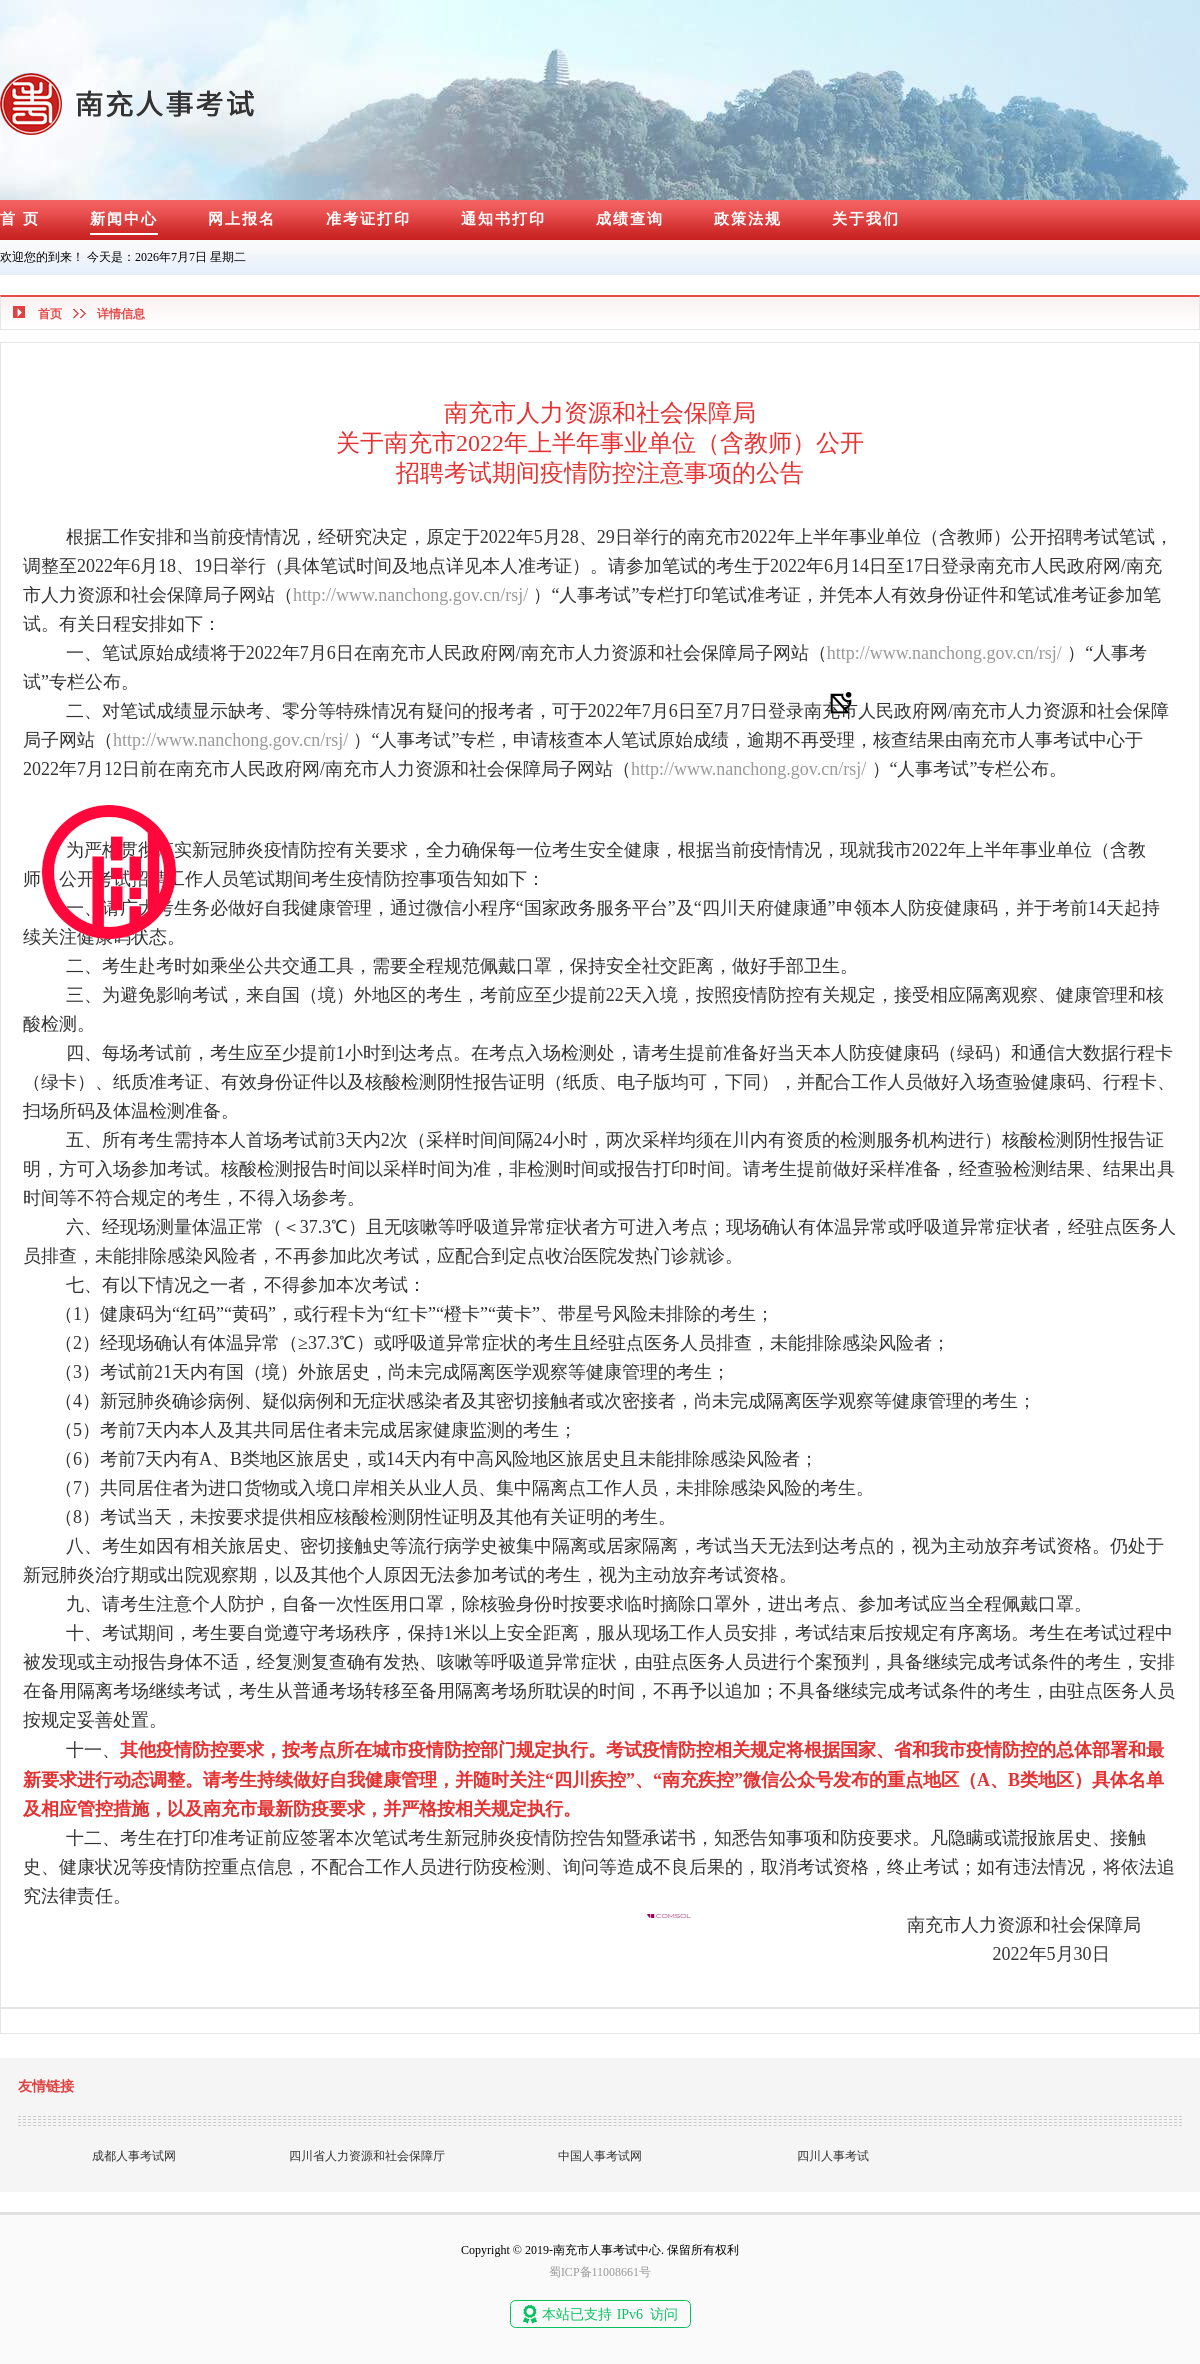 This screenshot has height=2364, width=1200. I want to click on GeoPandas library logo, so click(109, 872).